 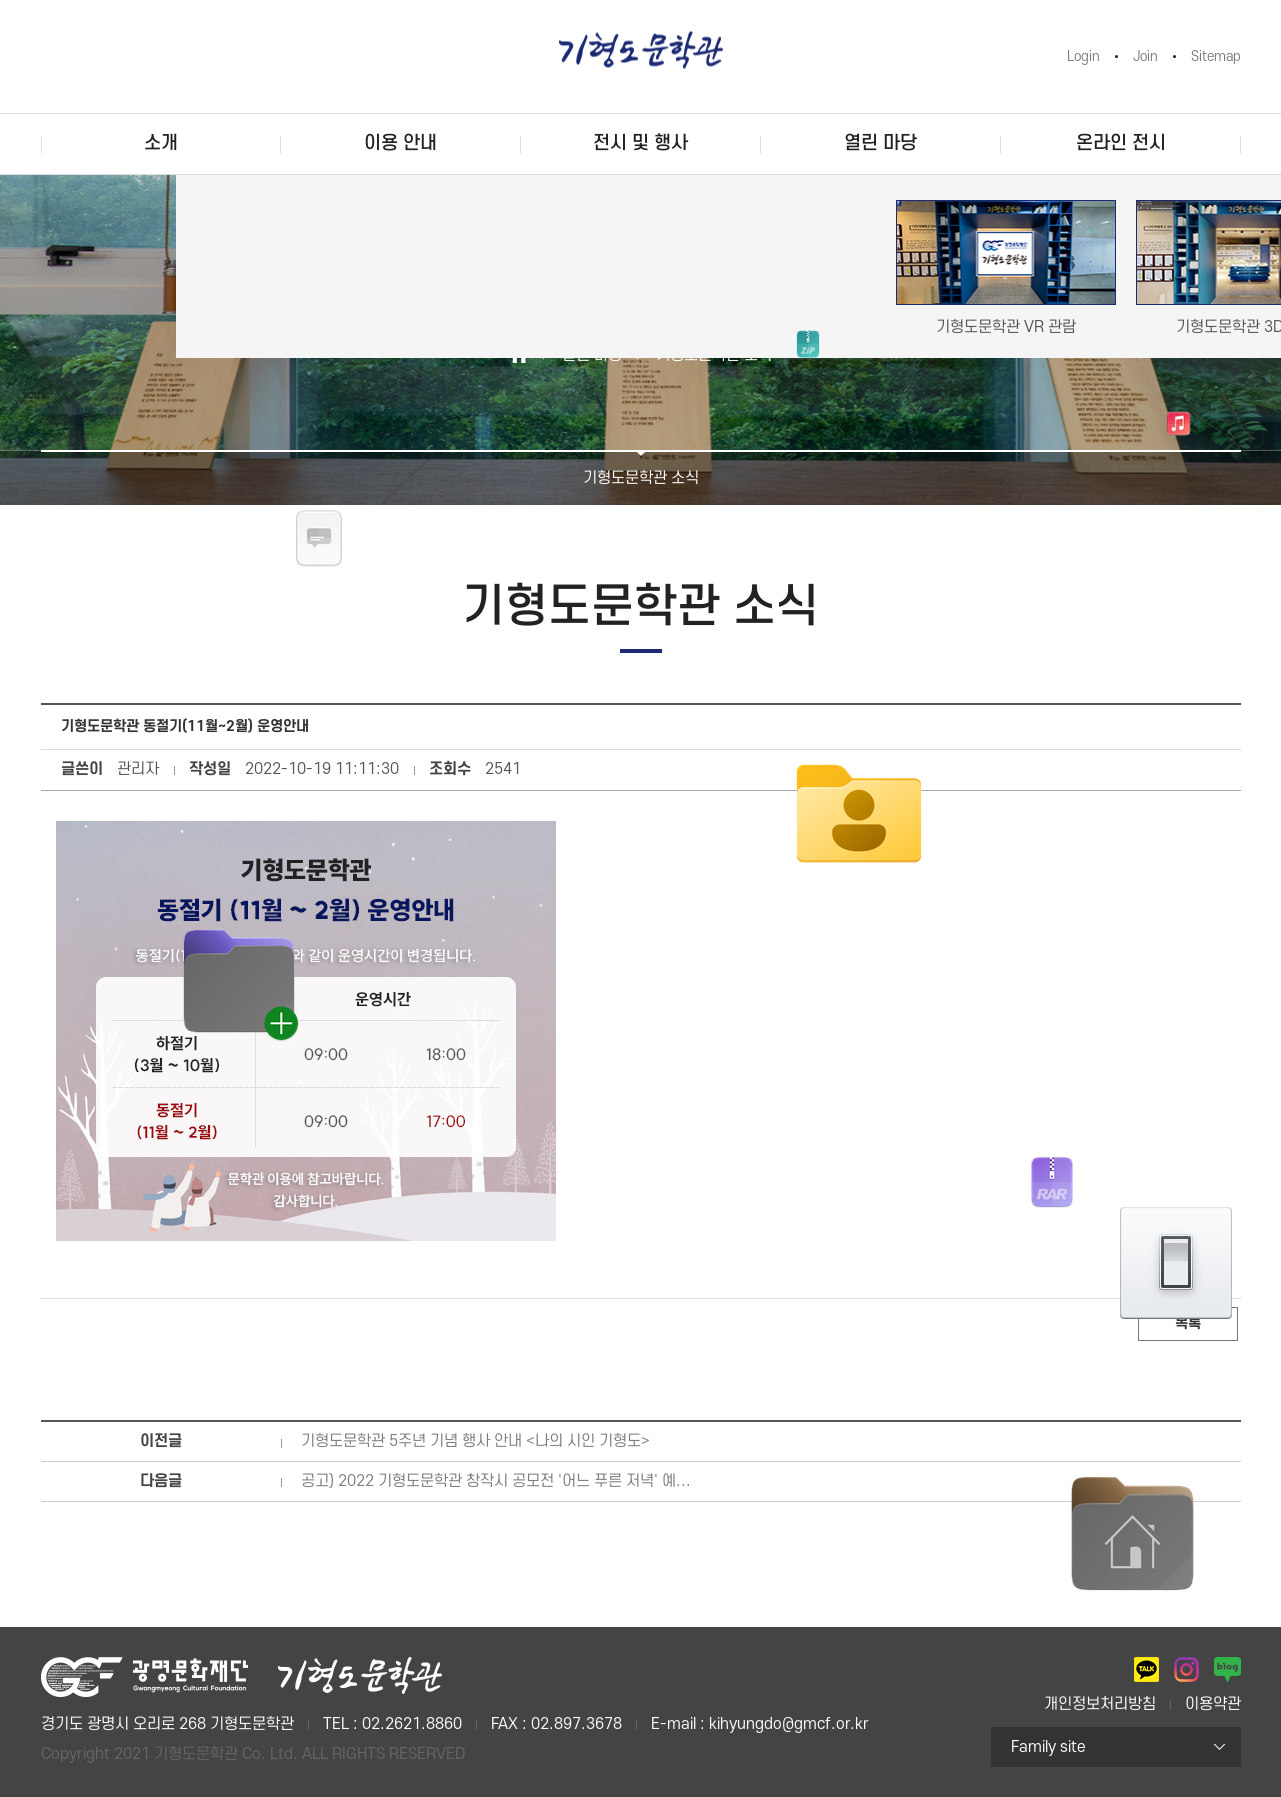 I want to click on indicates a RAR compressed archive file, so click(x=1052, y=1182).